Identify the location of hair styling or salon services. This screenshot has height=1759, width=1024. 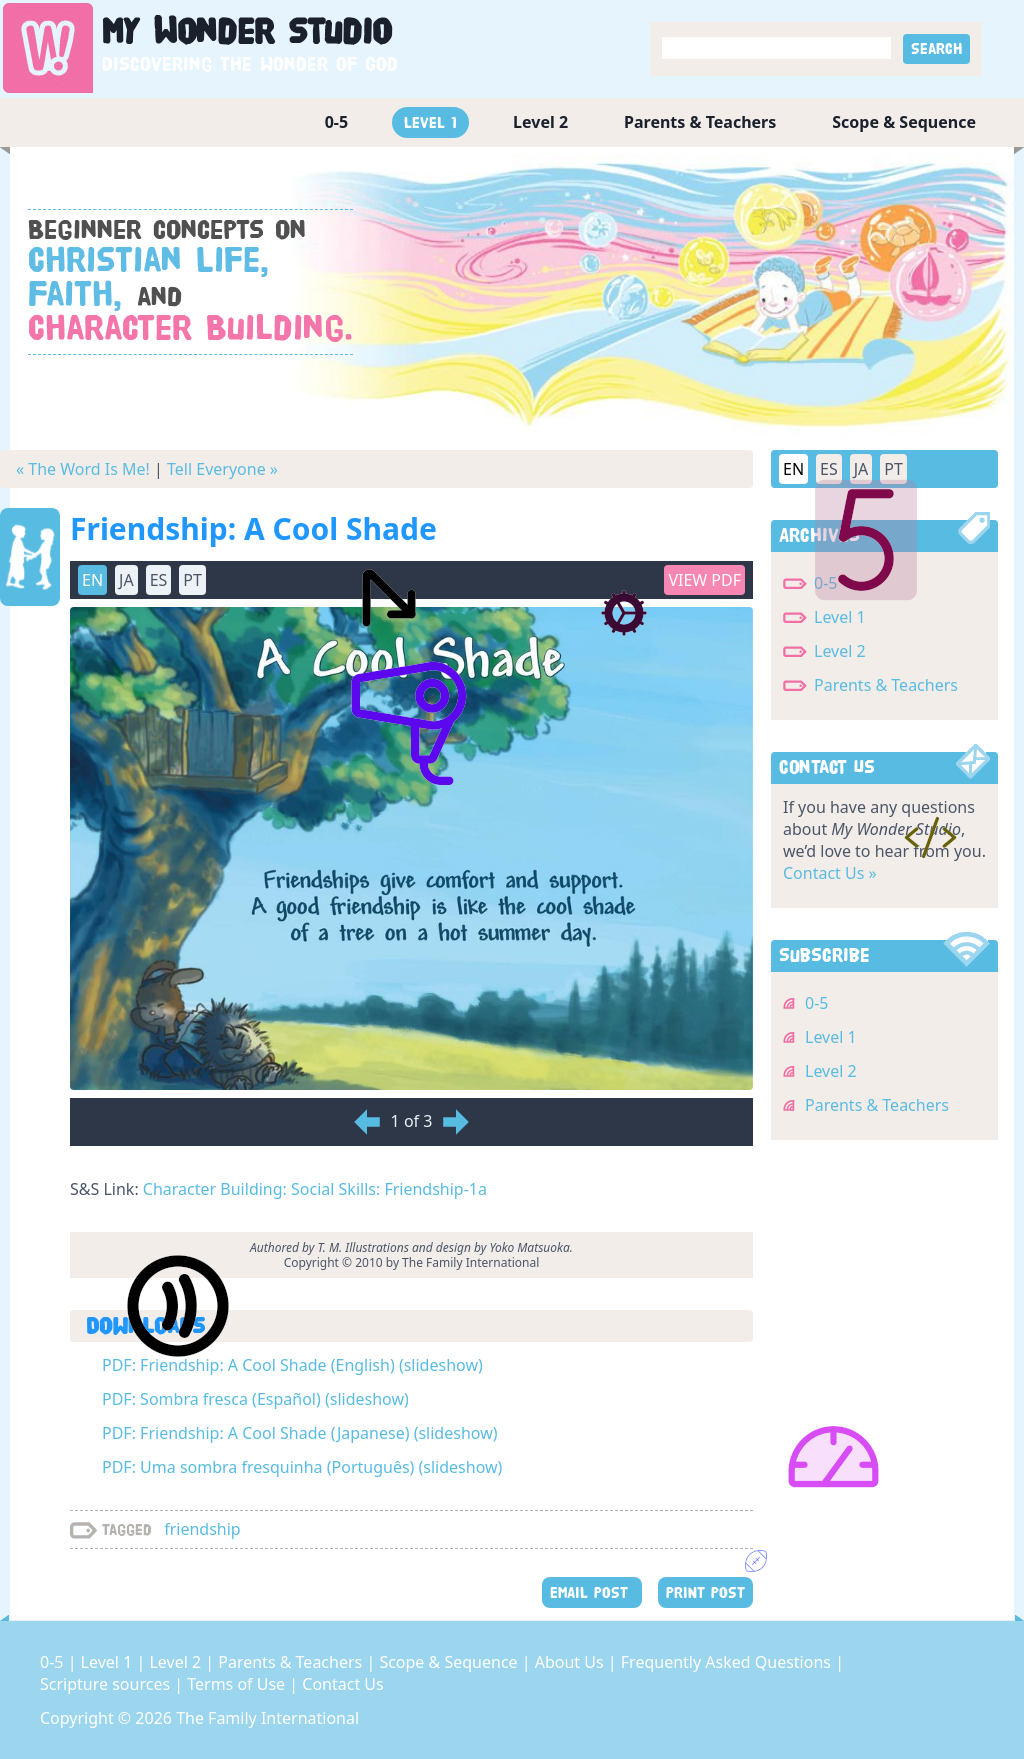
(411, 717).